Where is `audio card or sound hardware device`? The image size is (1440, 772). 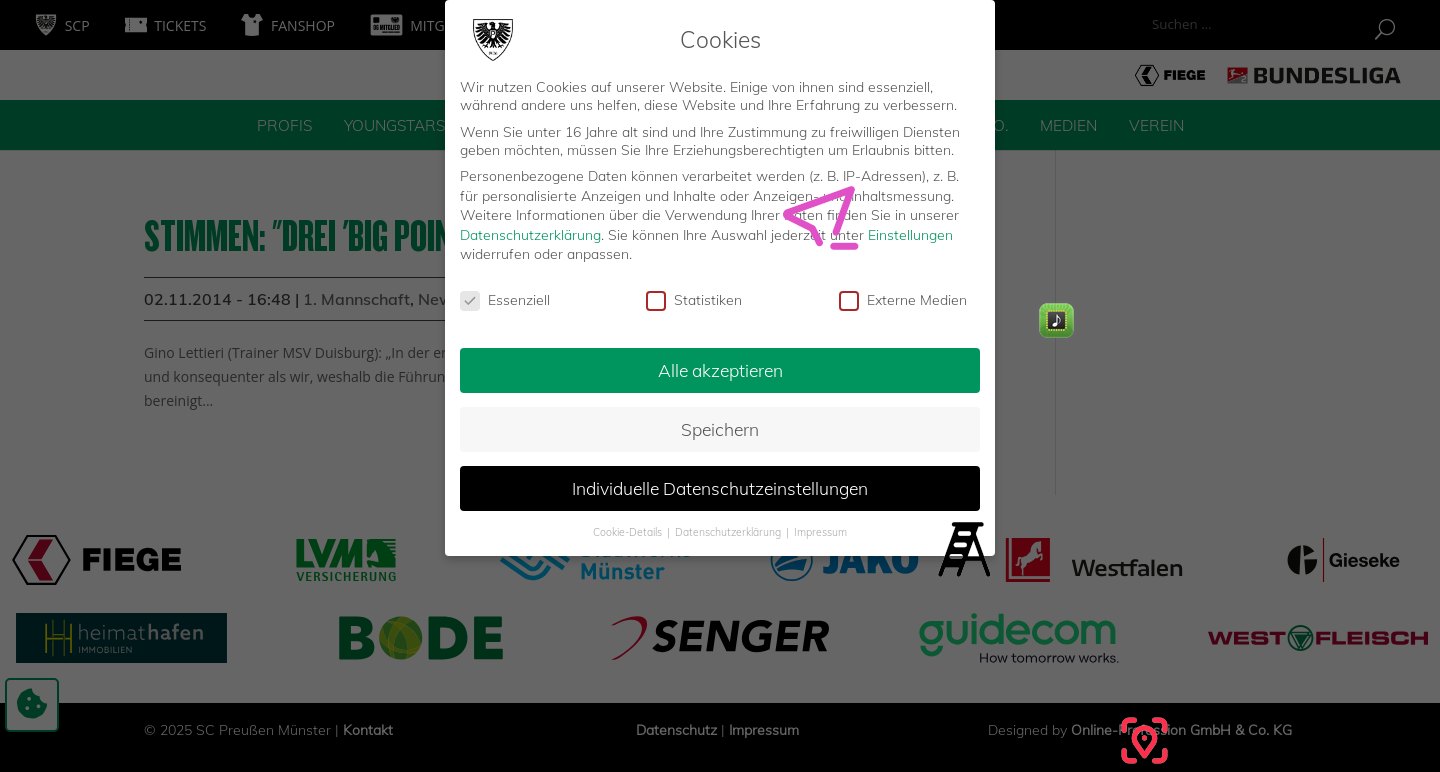
audio card or sound hardware device is located at coordinates (1056, 320).